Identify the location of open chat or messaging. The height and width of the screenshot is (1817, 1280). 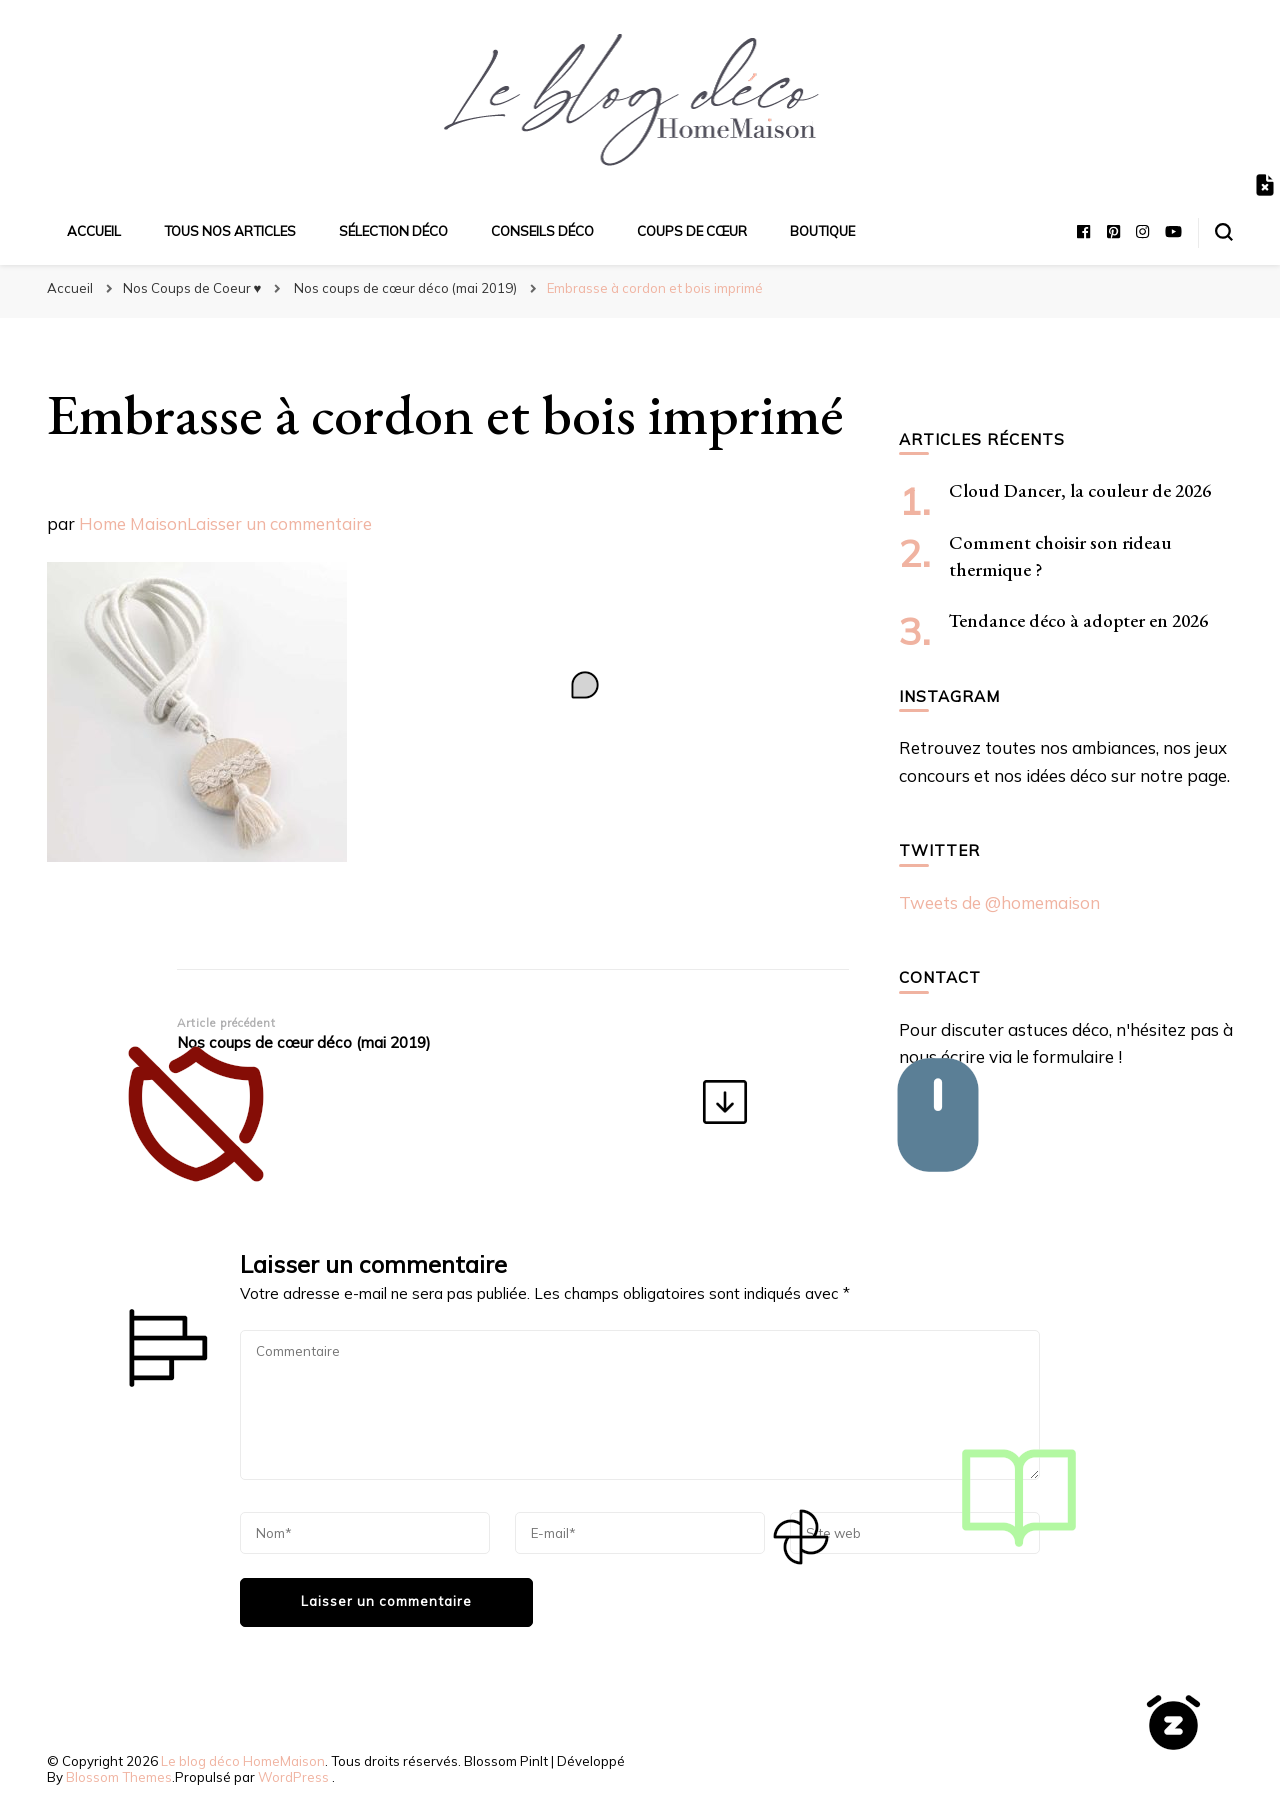
(584, 685).